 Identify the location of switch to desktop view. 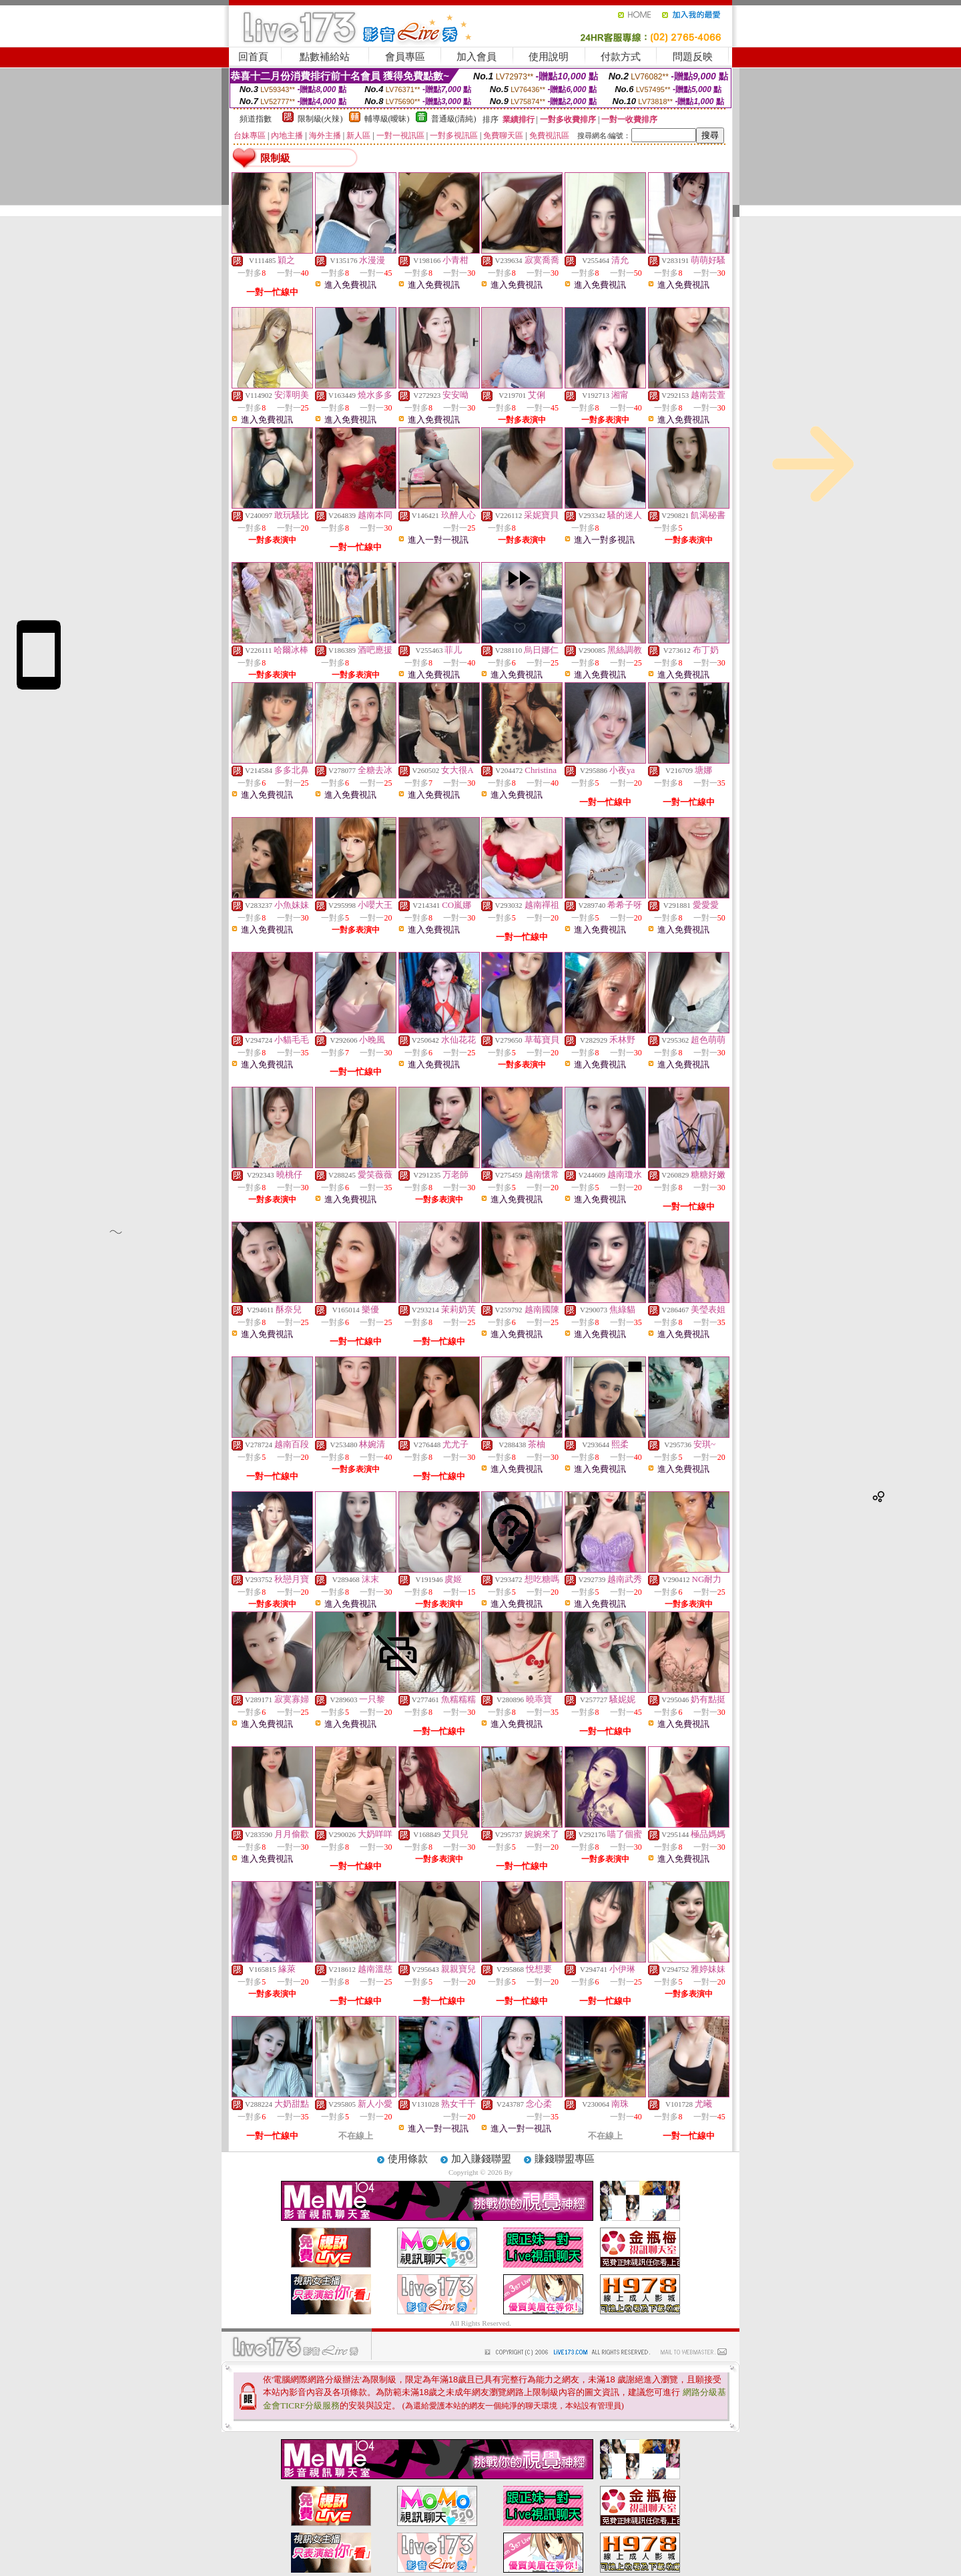
(635, 1366).